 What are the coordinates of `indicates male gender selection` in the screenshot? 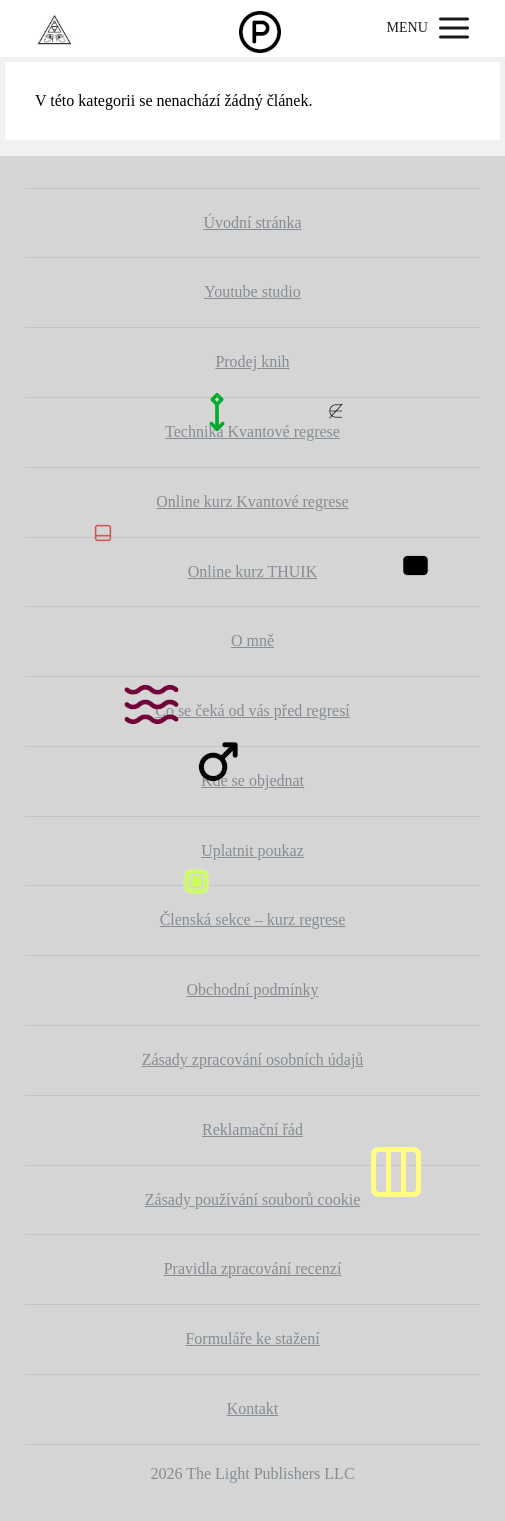 It's located at (217, 763).